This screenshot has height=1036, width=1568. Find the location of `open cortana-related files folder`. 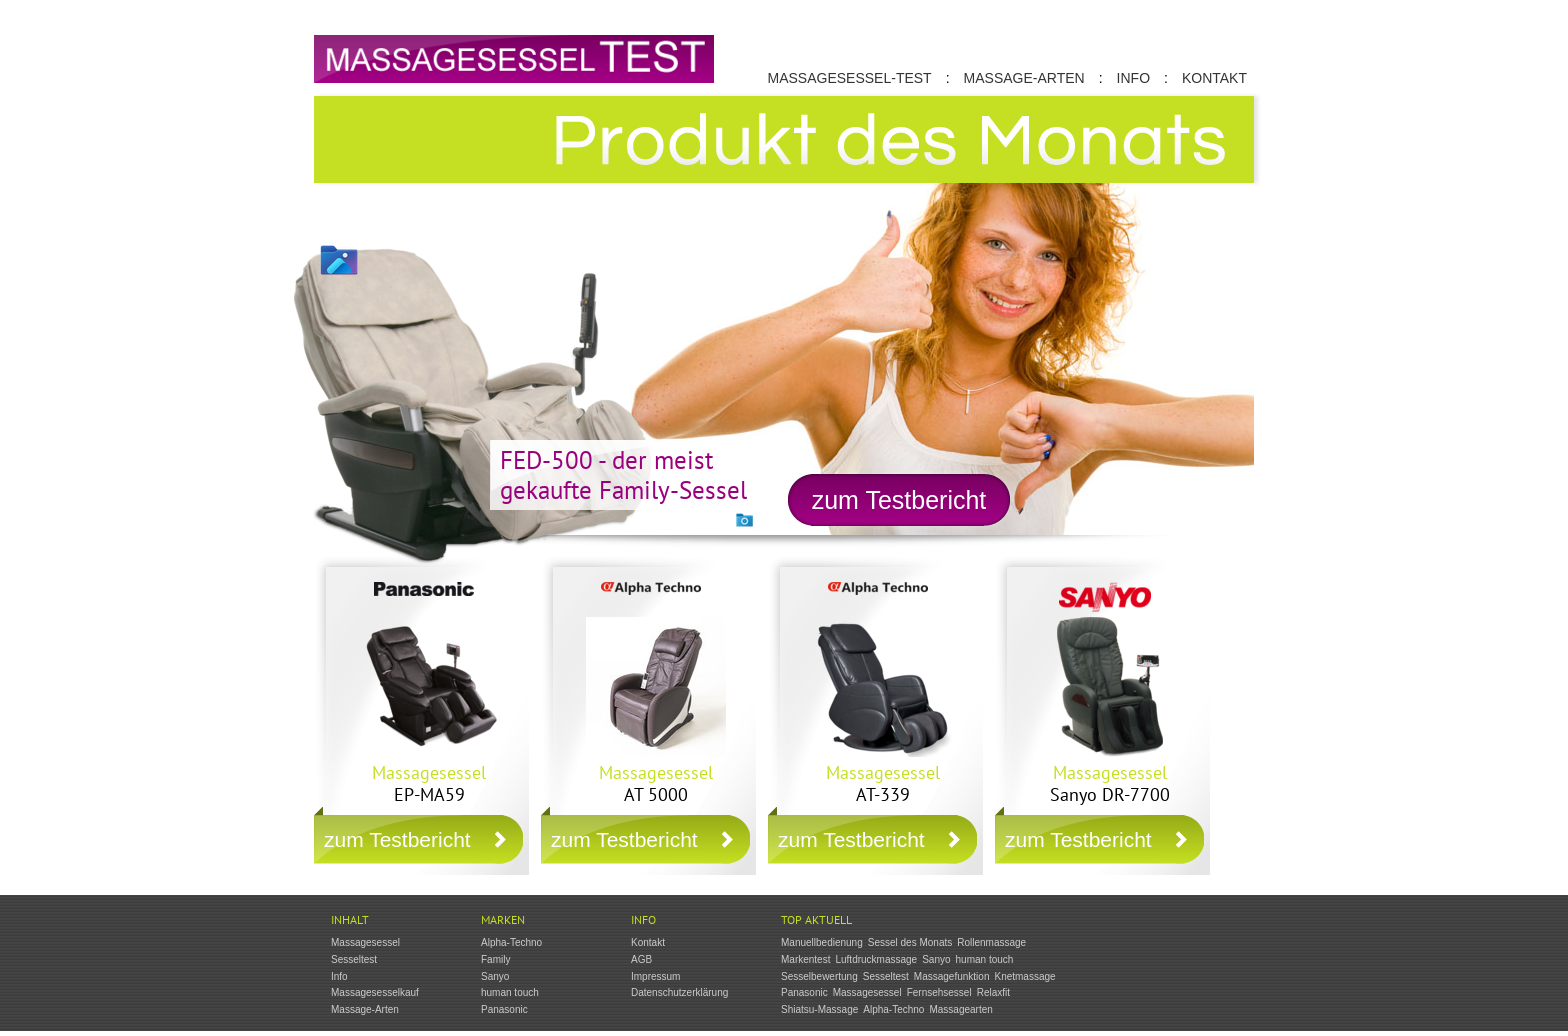

open cortana-related files folder is located at coordinates (744, 520).